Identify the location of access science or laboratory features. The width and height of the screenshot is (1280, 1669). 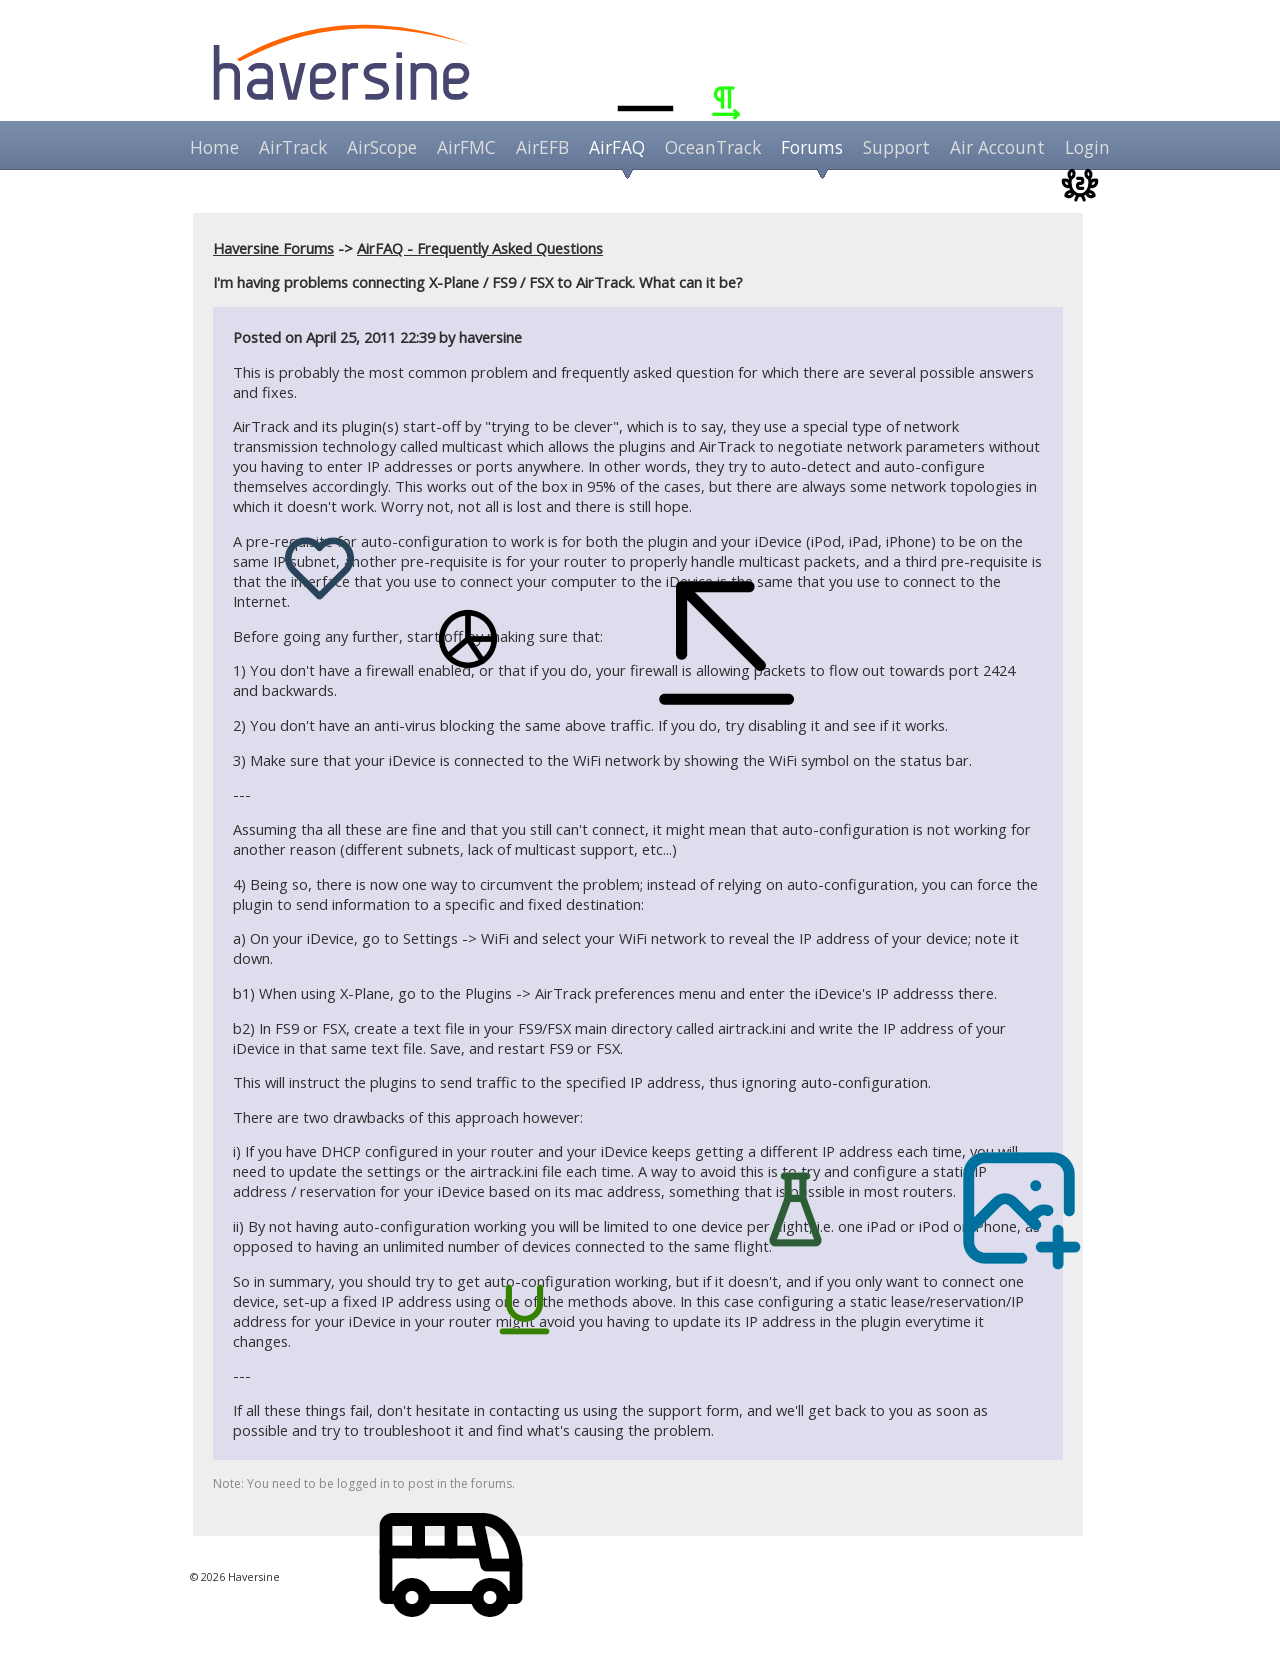
(795, 1209).